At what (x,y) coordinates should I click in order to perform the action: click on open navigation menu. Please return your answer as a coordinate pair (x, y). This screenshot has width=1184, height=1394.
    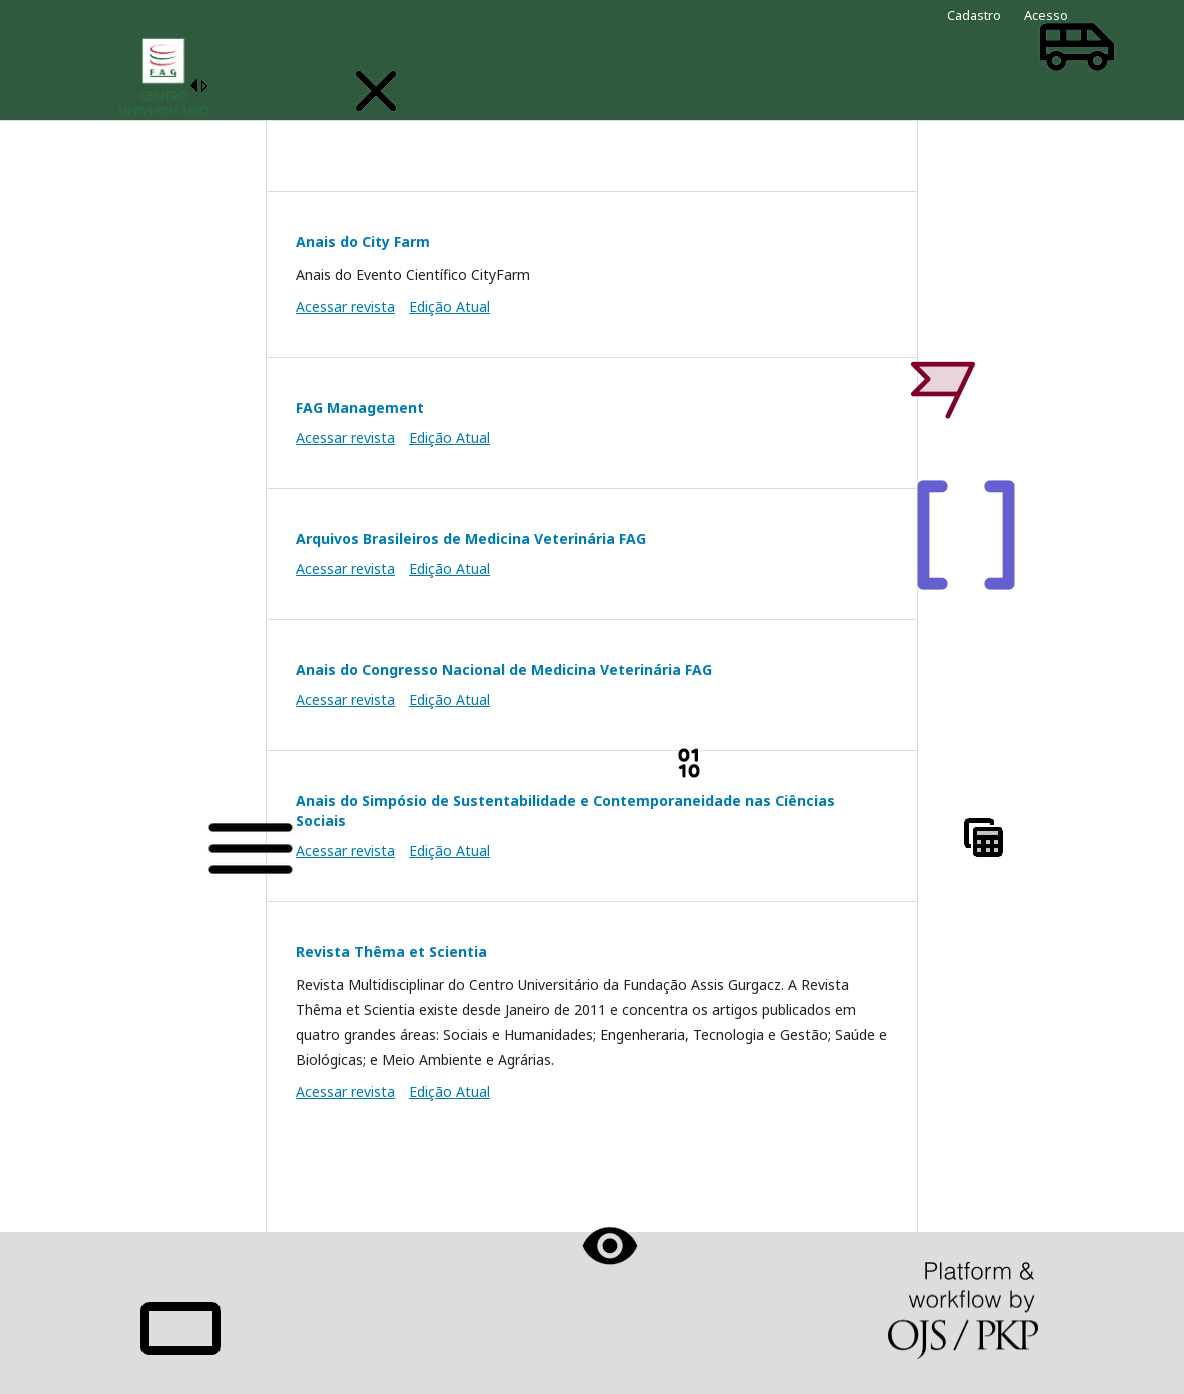
    Looking at the image, I should click on (250, 848).